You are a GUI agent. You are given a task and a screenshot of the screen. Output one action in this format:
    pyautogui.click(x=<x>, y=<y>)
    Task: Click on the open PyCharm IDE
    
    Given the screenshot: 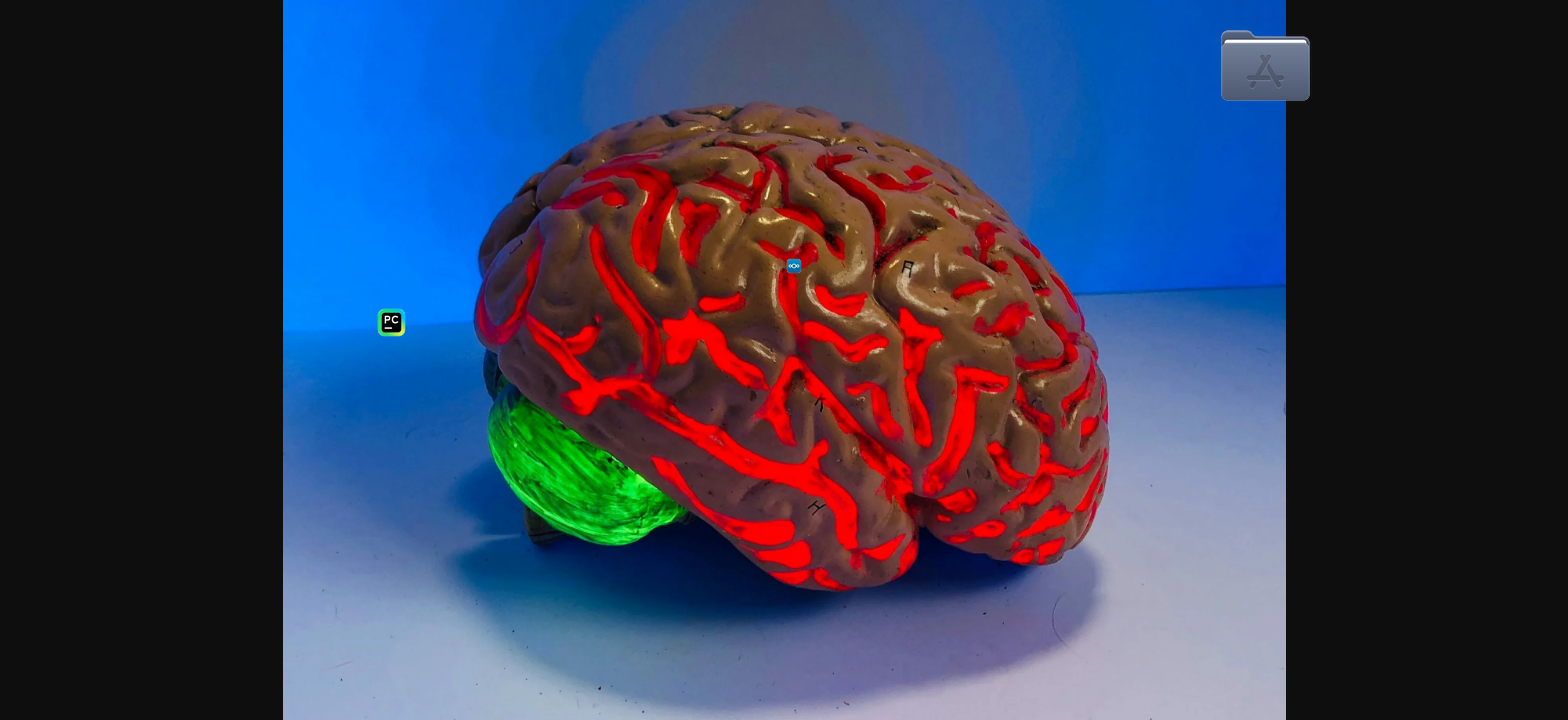 What is the action you would take?
    pyautogui.click(x=391, y=322)
    